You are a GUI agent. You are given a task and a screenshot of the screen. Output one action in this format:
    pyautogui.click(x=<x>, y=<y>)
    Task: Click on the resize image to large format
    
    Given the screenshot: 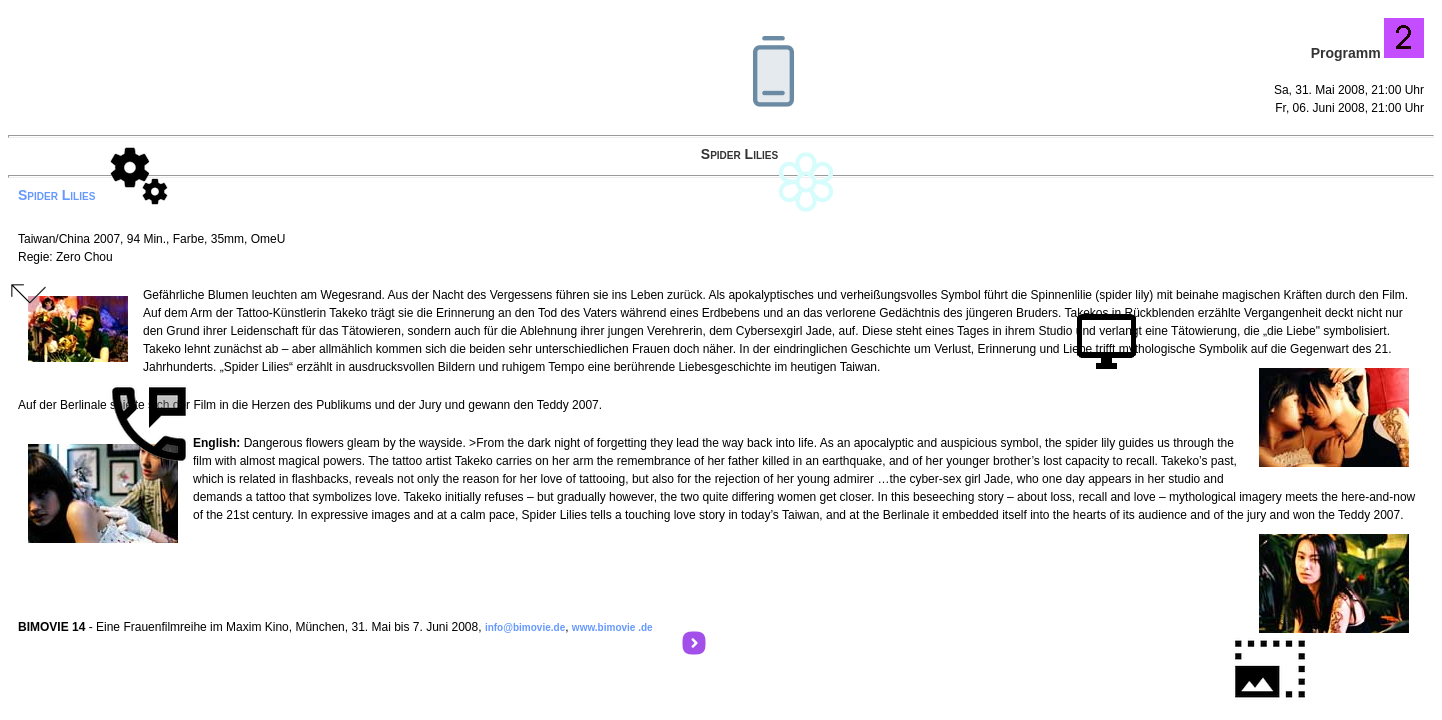 What is the action you would take?
    pyautogui.click(x=1270, y=669)
    